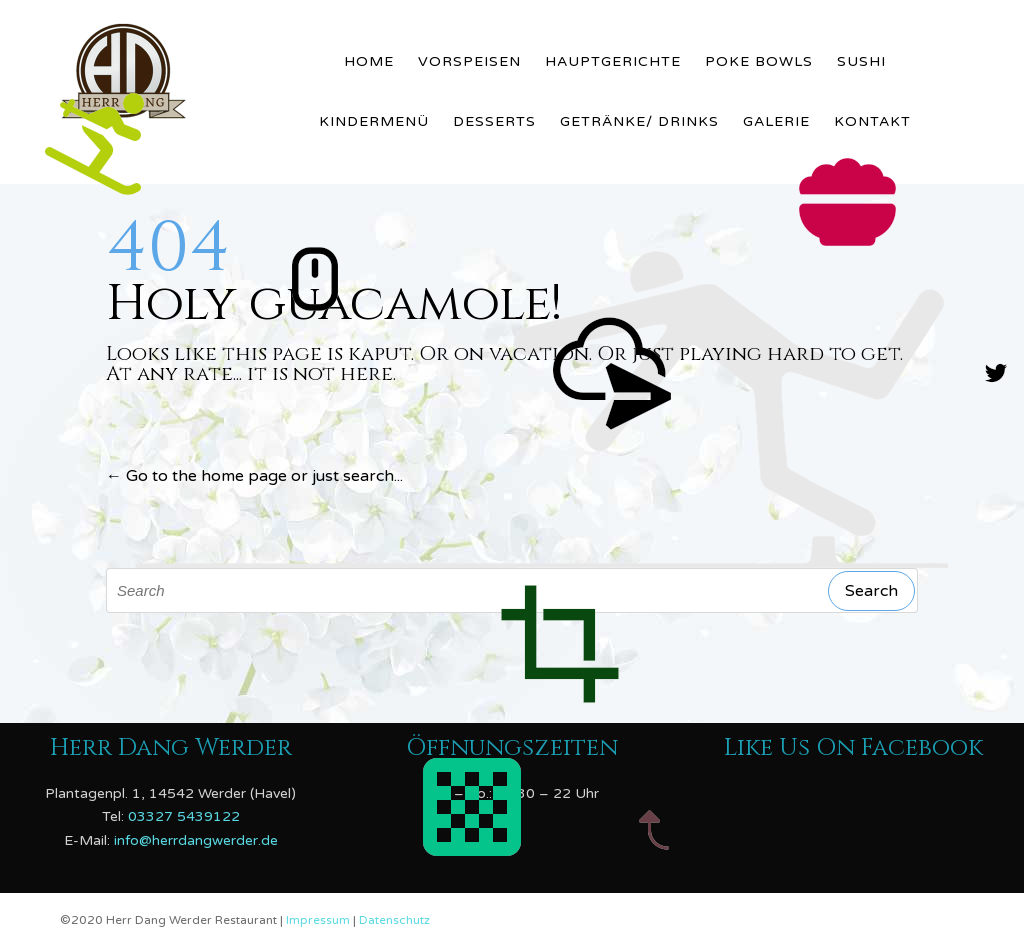 The image size is (1024, 947). What do you see at coordinates (315, 279) in the screenshot?
I see `mouse input device indicator` at bounding box center [315, 279].